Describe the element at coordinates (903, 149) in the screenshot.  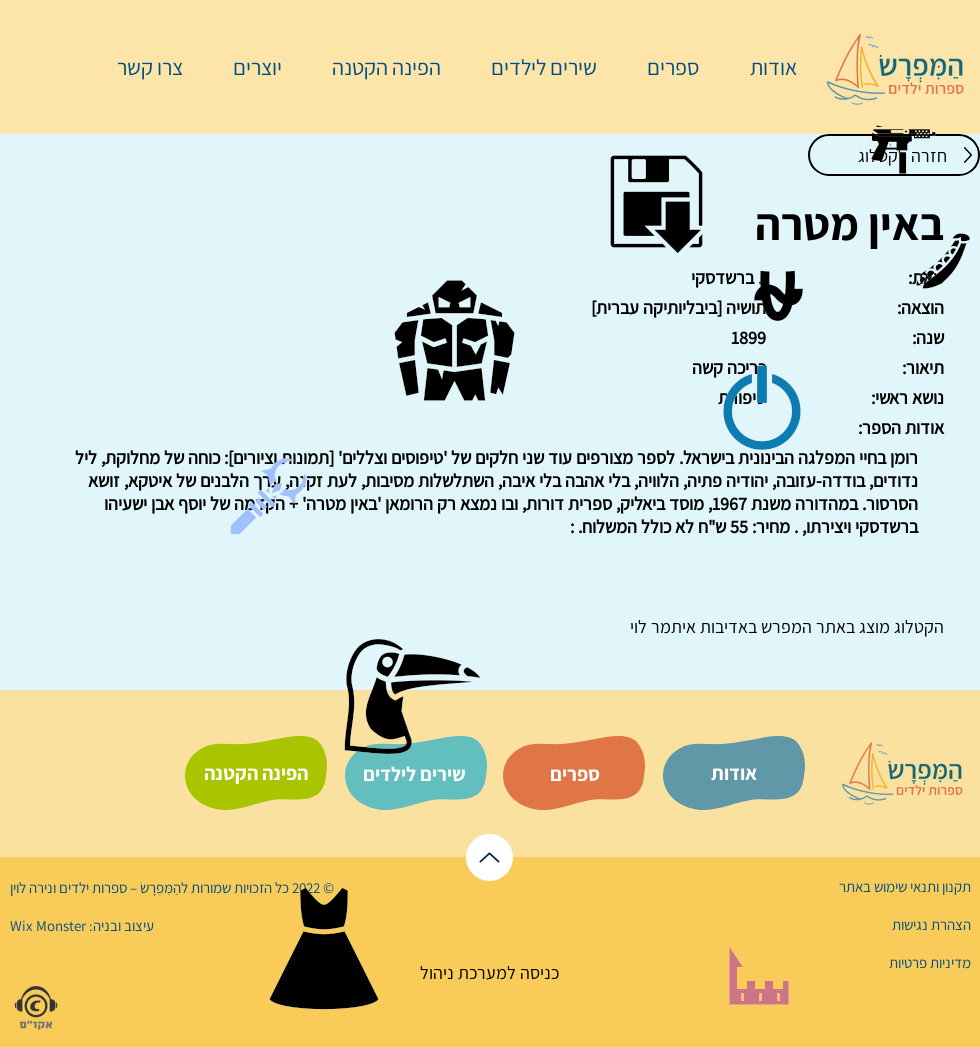
I see `select tec-9 weapon in game inventory` at that location.